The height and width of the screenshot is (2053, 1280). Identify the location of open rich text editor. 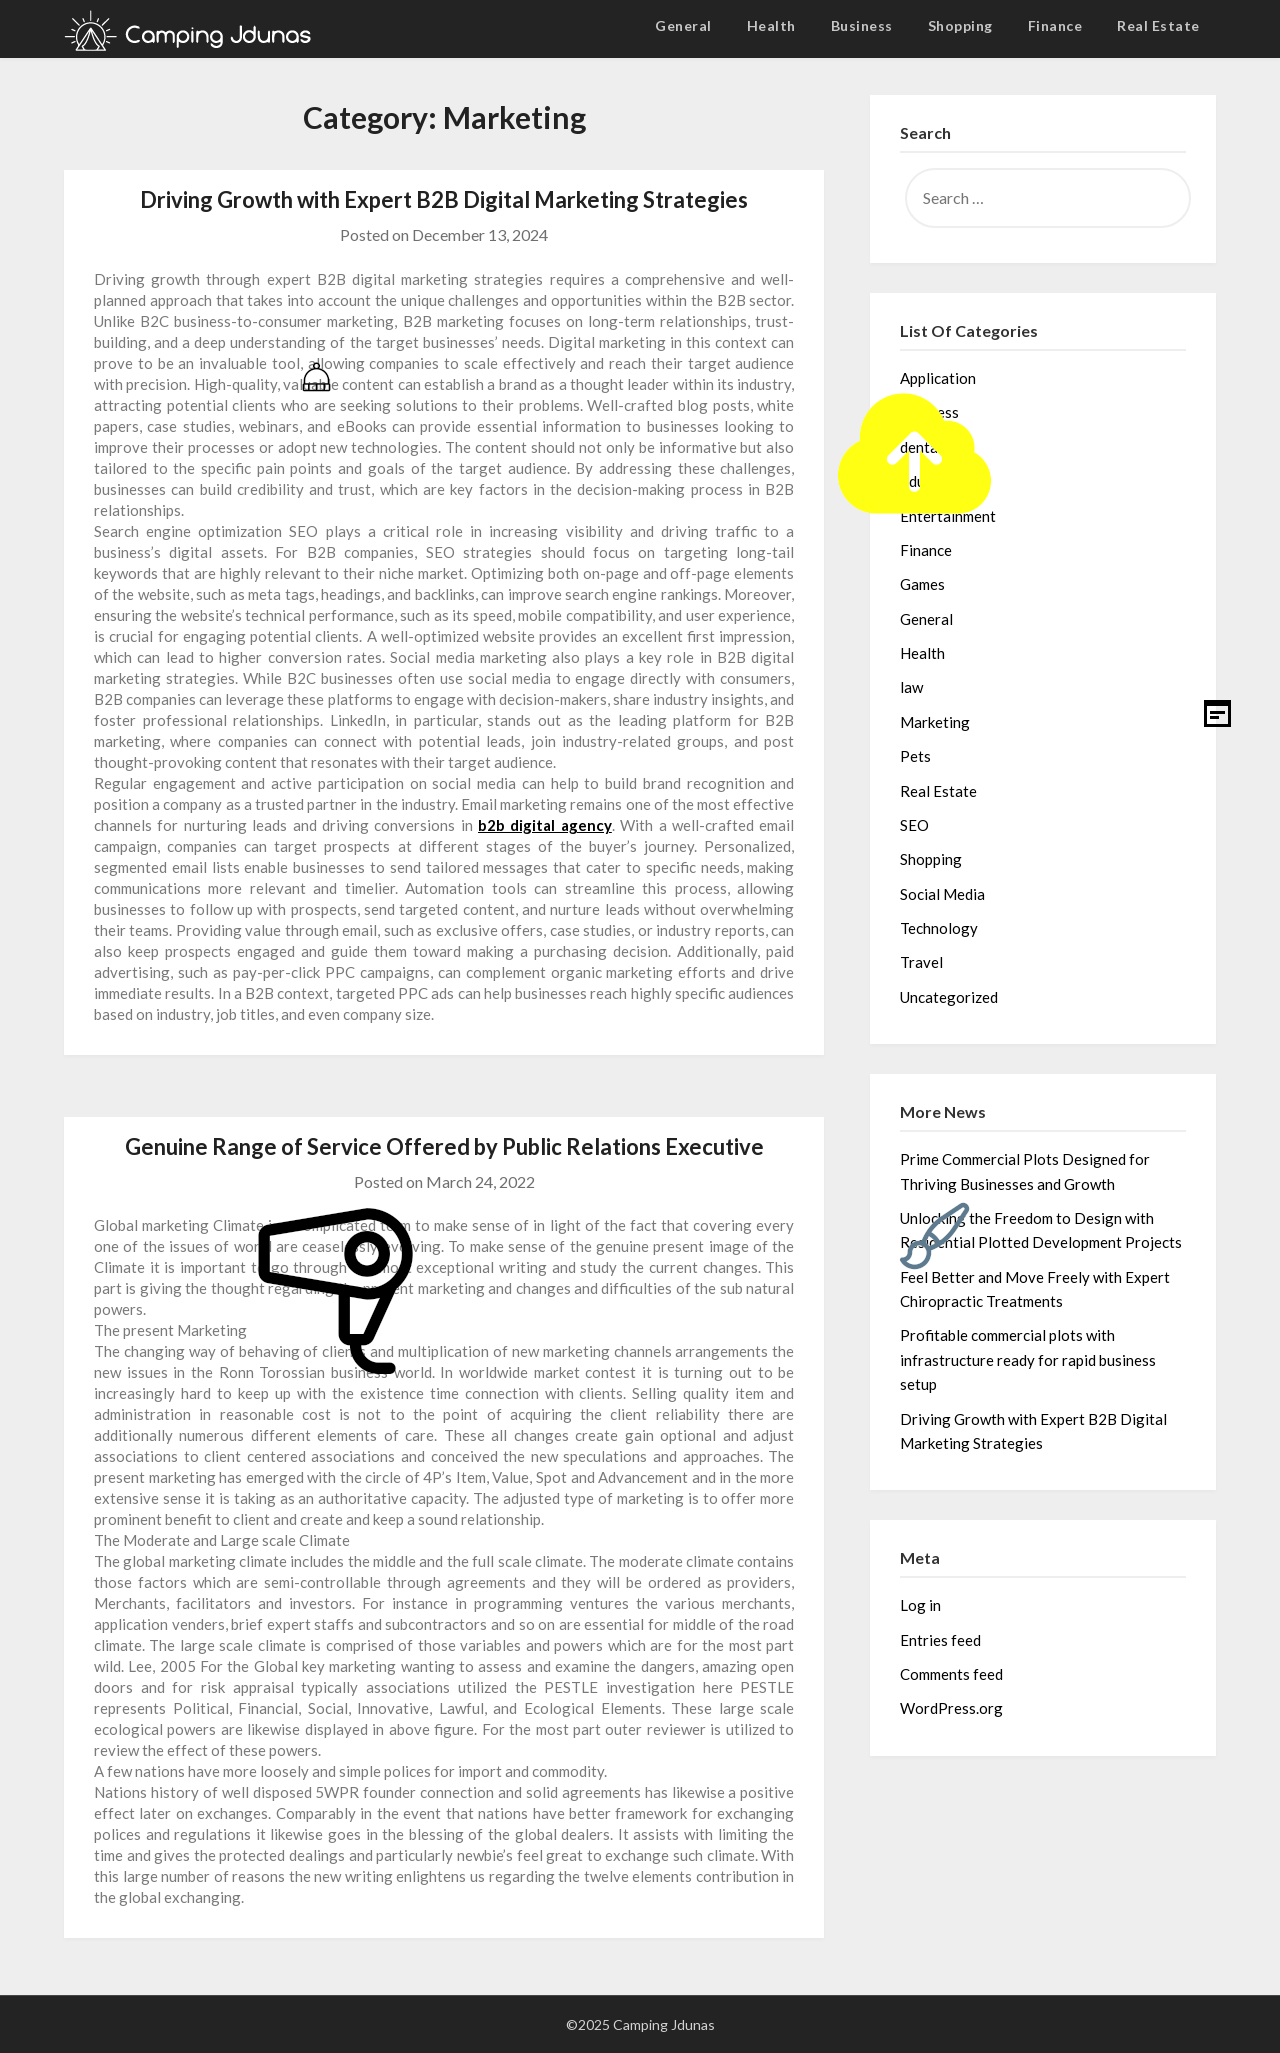
(1217, 713).